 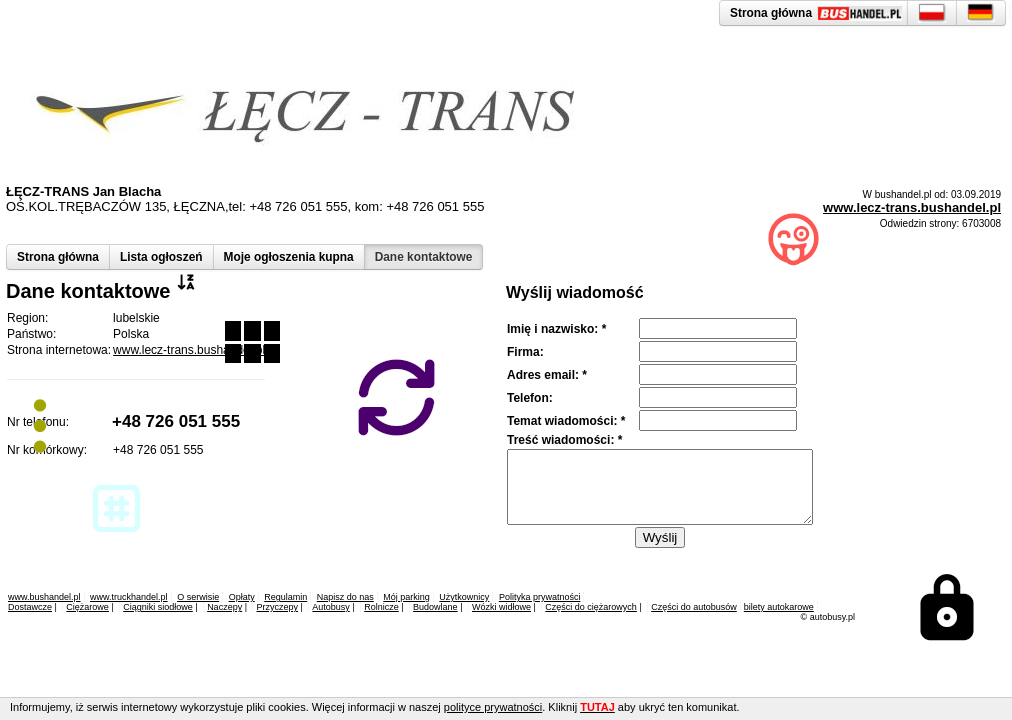 What do you see at coordinates (793, 238) in the screenshot?
I see `add a playful or silly reaction to a message` at bounding box center [793, 238].